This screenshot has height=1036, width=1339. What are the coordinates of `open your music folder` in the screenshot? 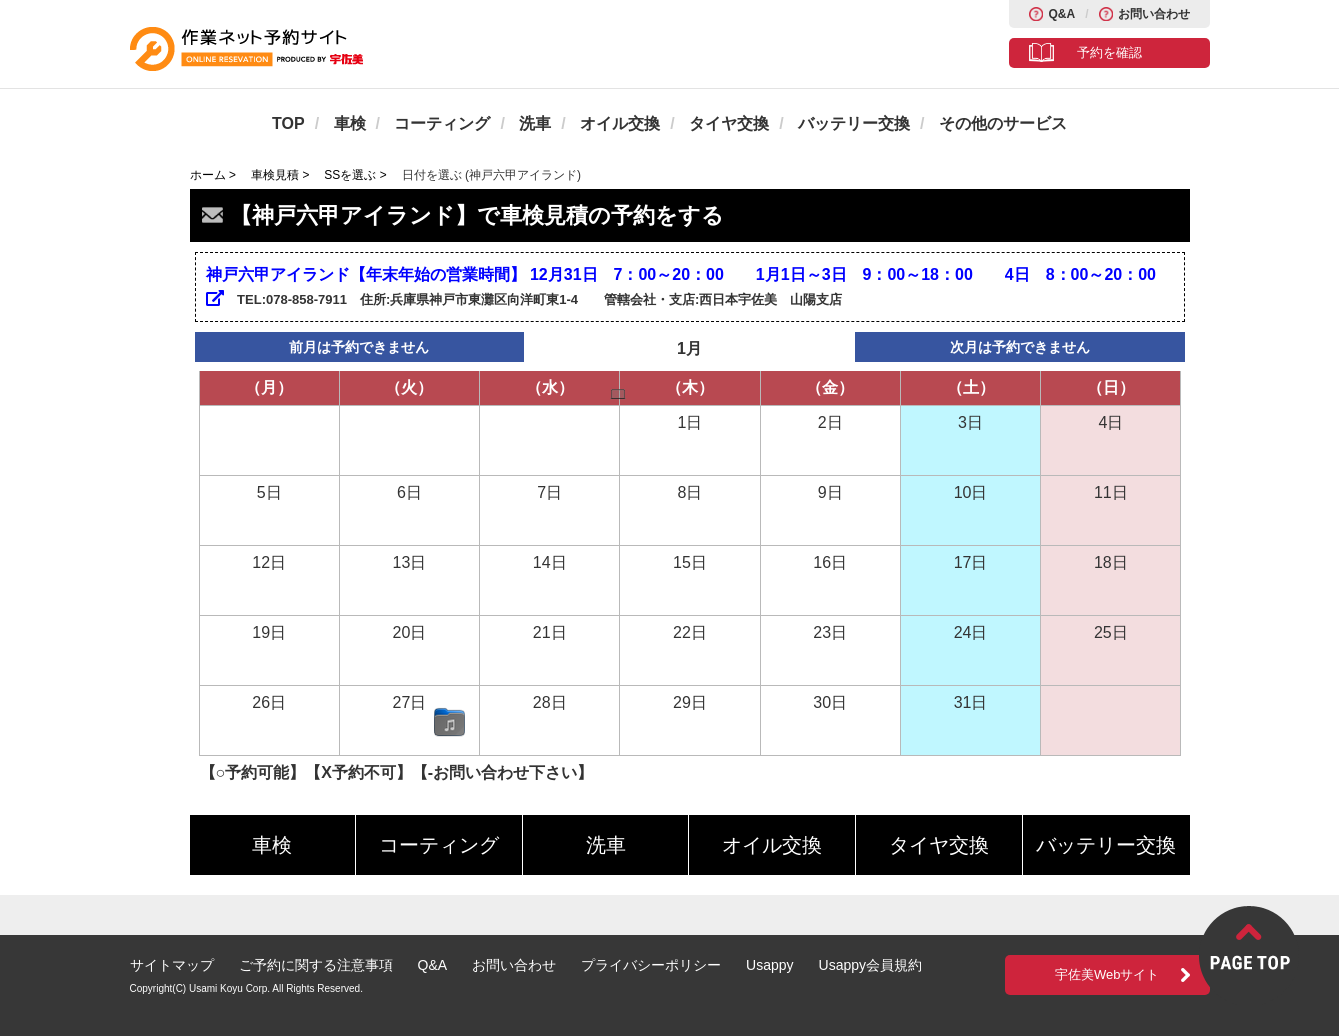 It's located at (449, 721).